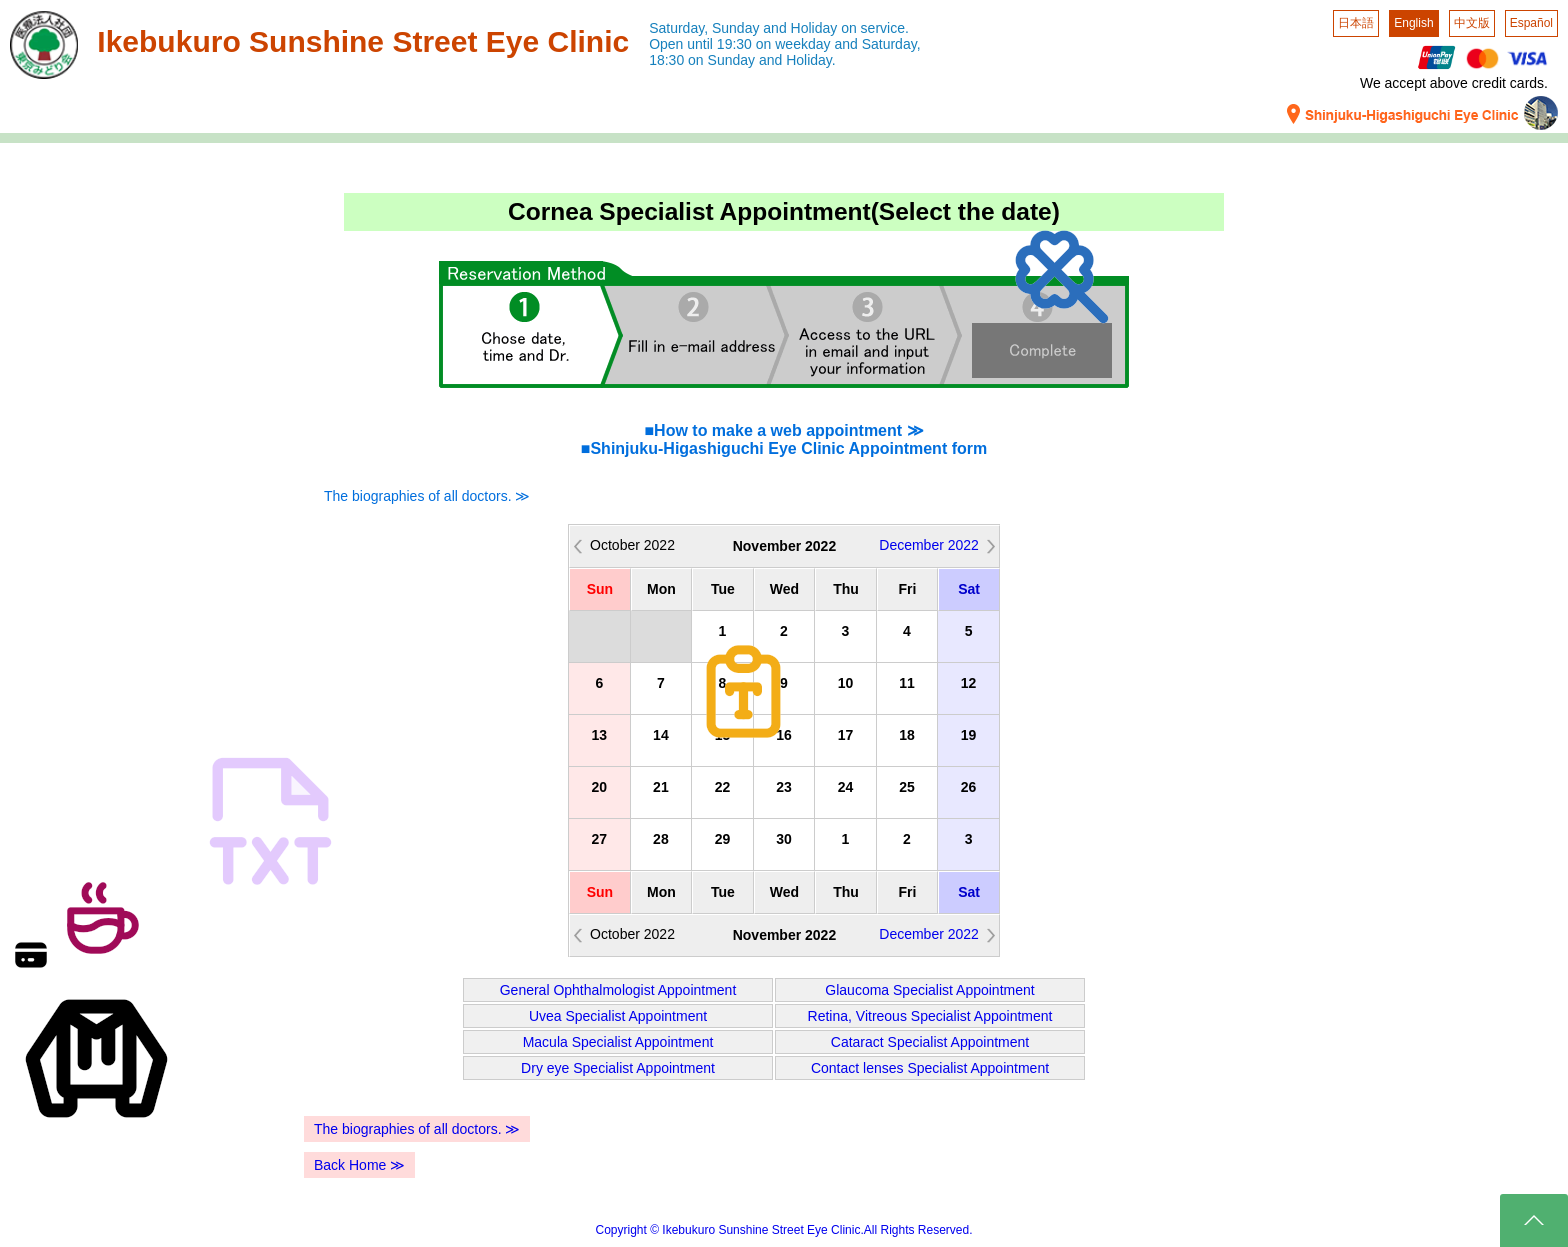  What do you see at coordinates (103, 918) in the screenshot?
I see `find nearby coffee shops` at bounding box center [103, 918].